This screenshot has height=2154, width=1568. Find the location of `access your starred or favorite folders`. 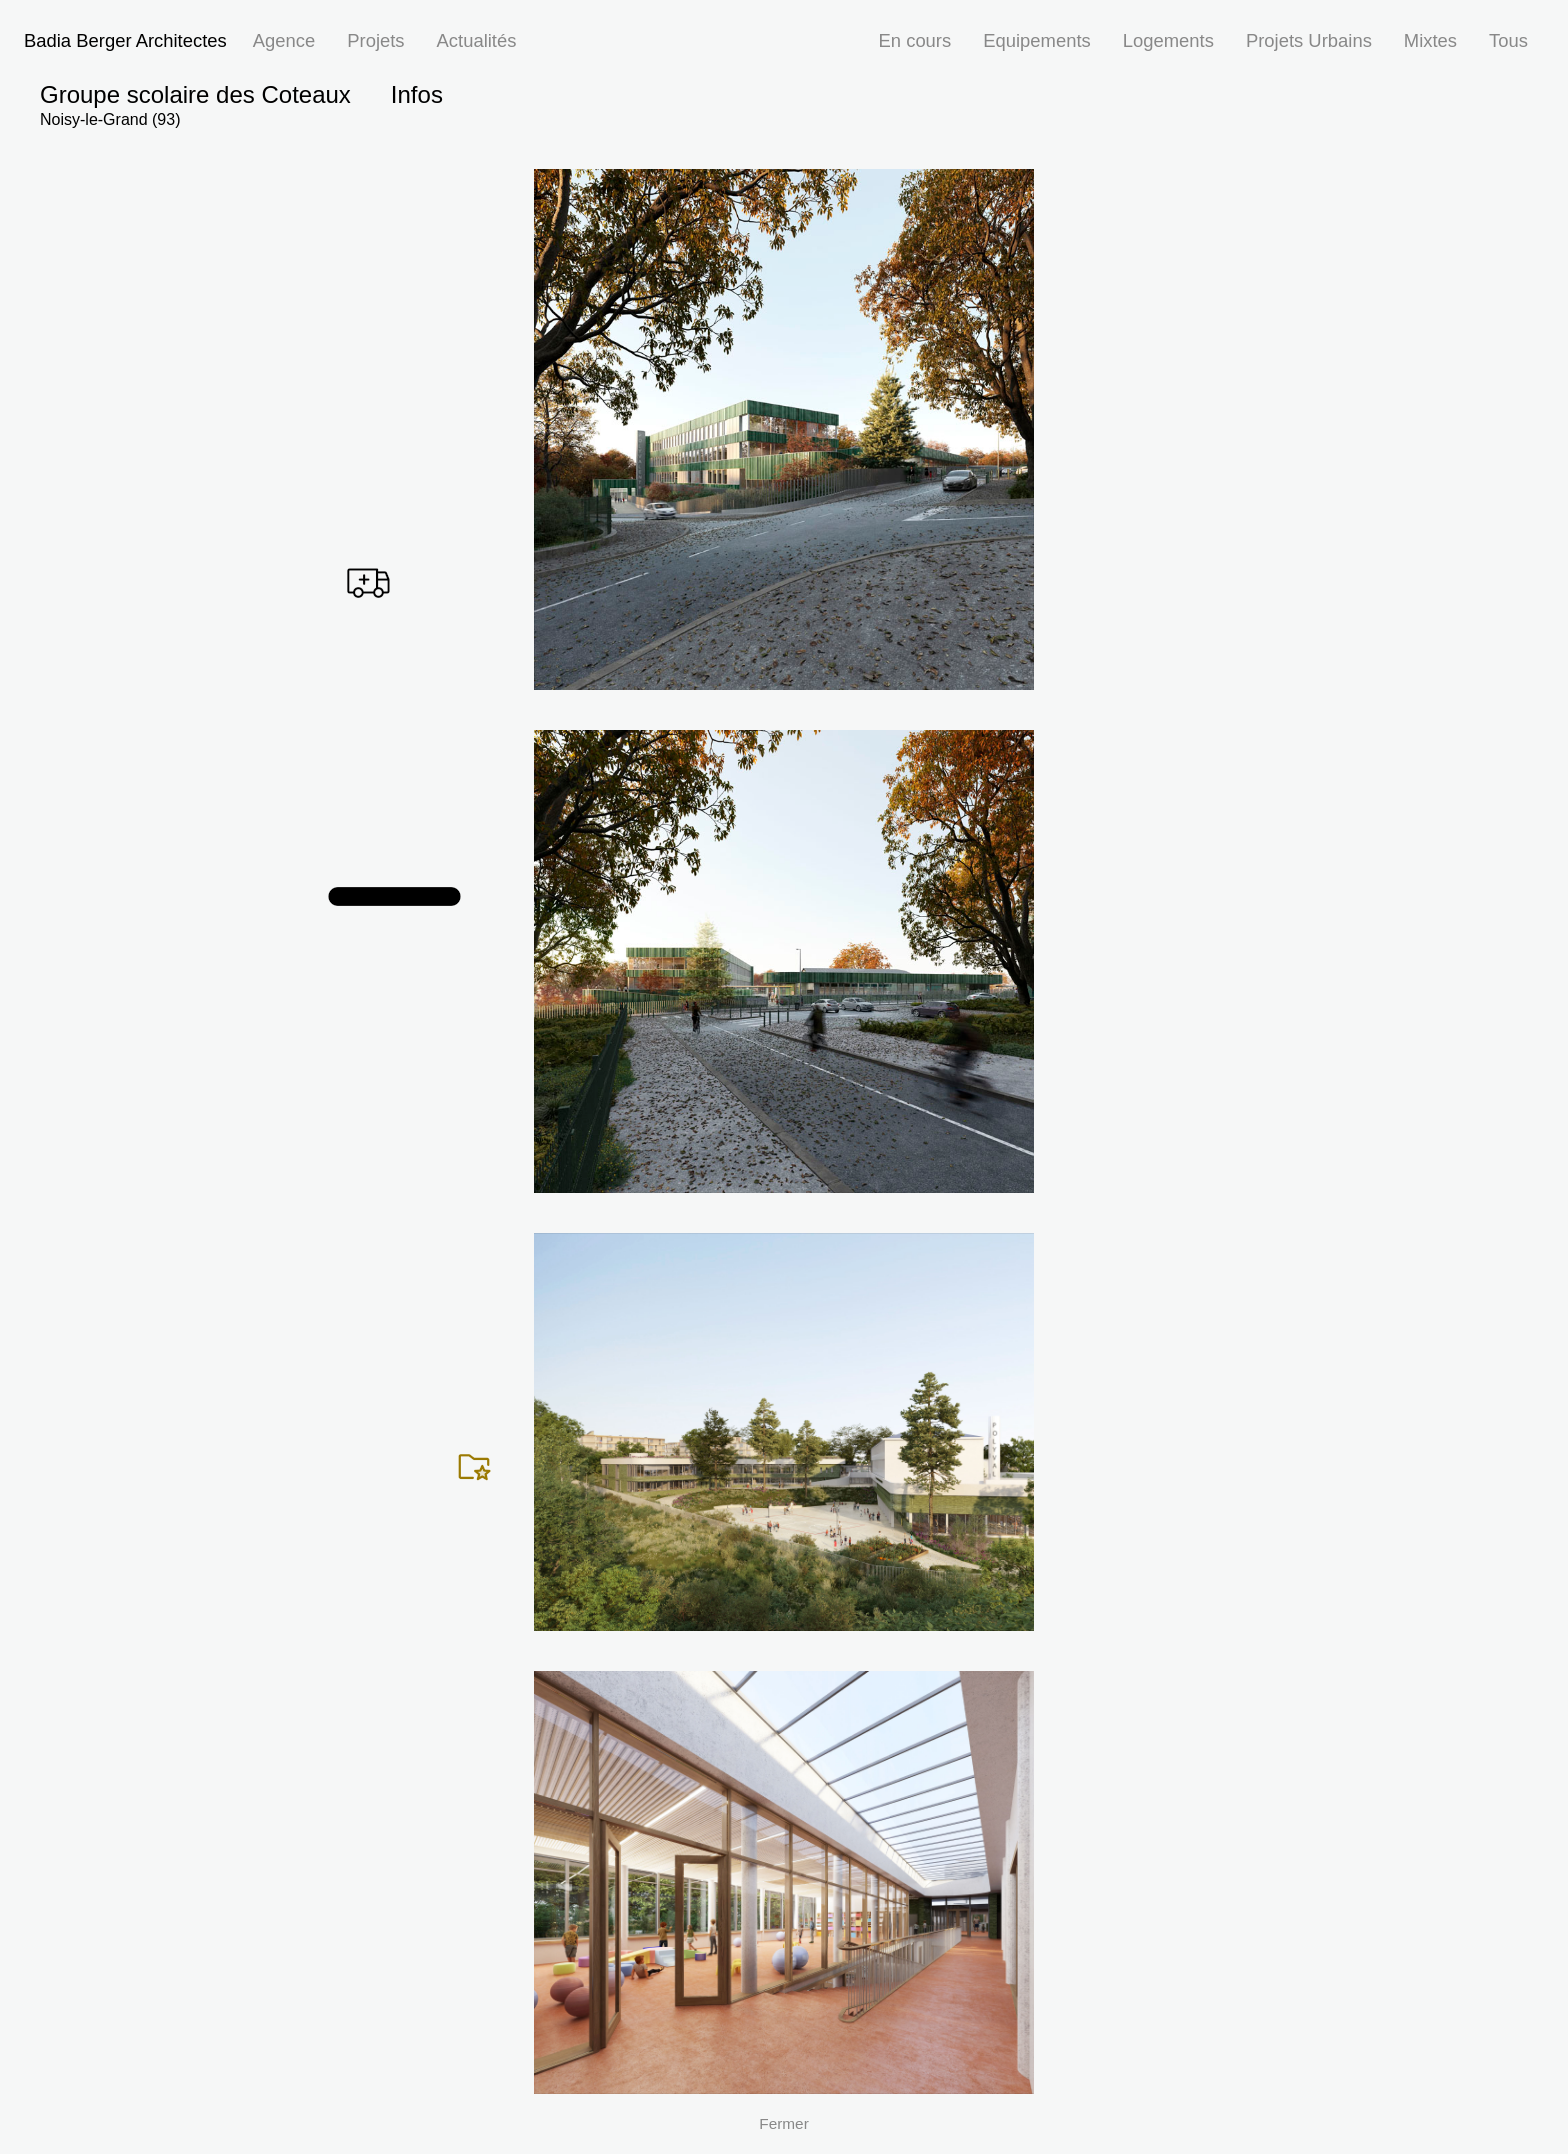

access your starred or favorite folders is located at coordinates (474, 1466).